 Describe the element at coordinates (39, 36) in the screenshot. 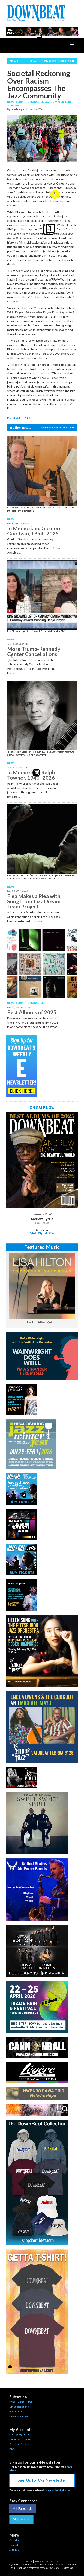

I see `navigate to the bottom-right section` at that location.